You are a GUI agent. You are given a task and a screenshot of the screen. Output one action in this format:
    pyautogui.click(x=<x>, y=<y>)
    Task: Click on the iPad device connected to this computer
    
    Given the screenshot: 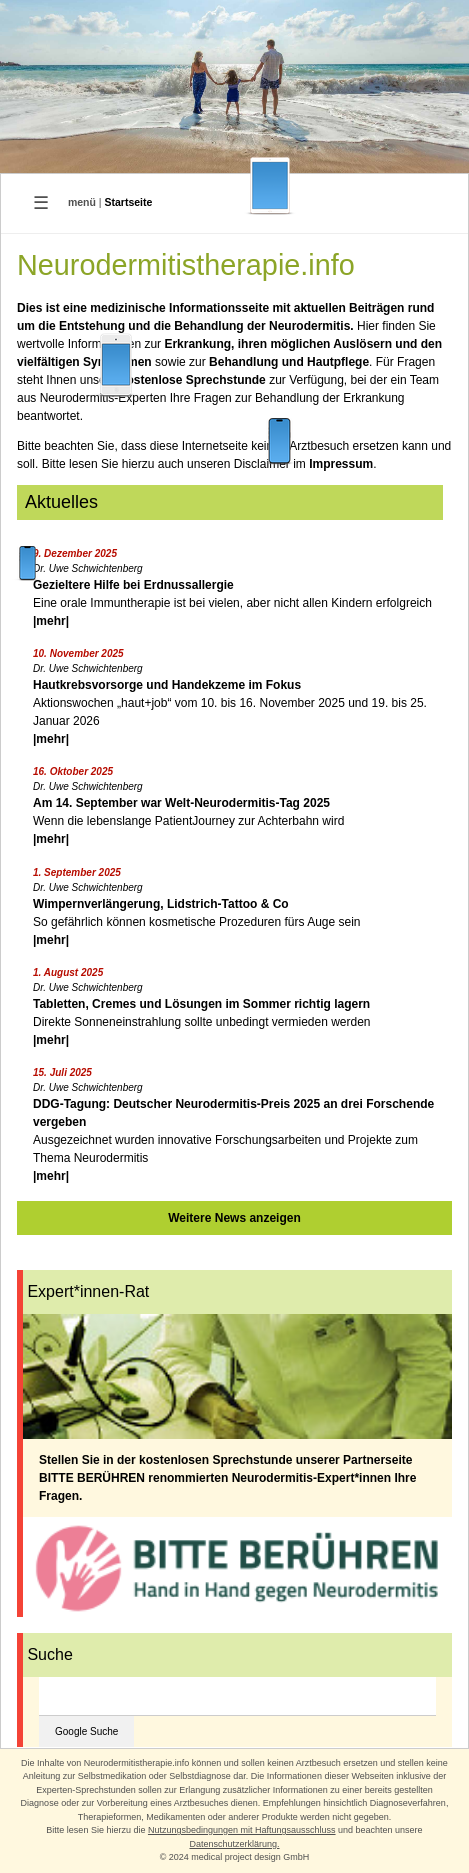 What is the action you would take?
    pyautogui.click(x=270, y=186)
    